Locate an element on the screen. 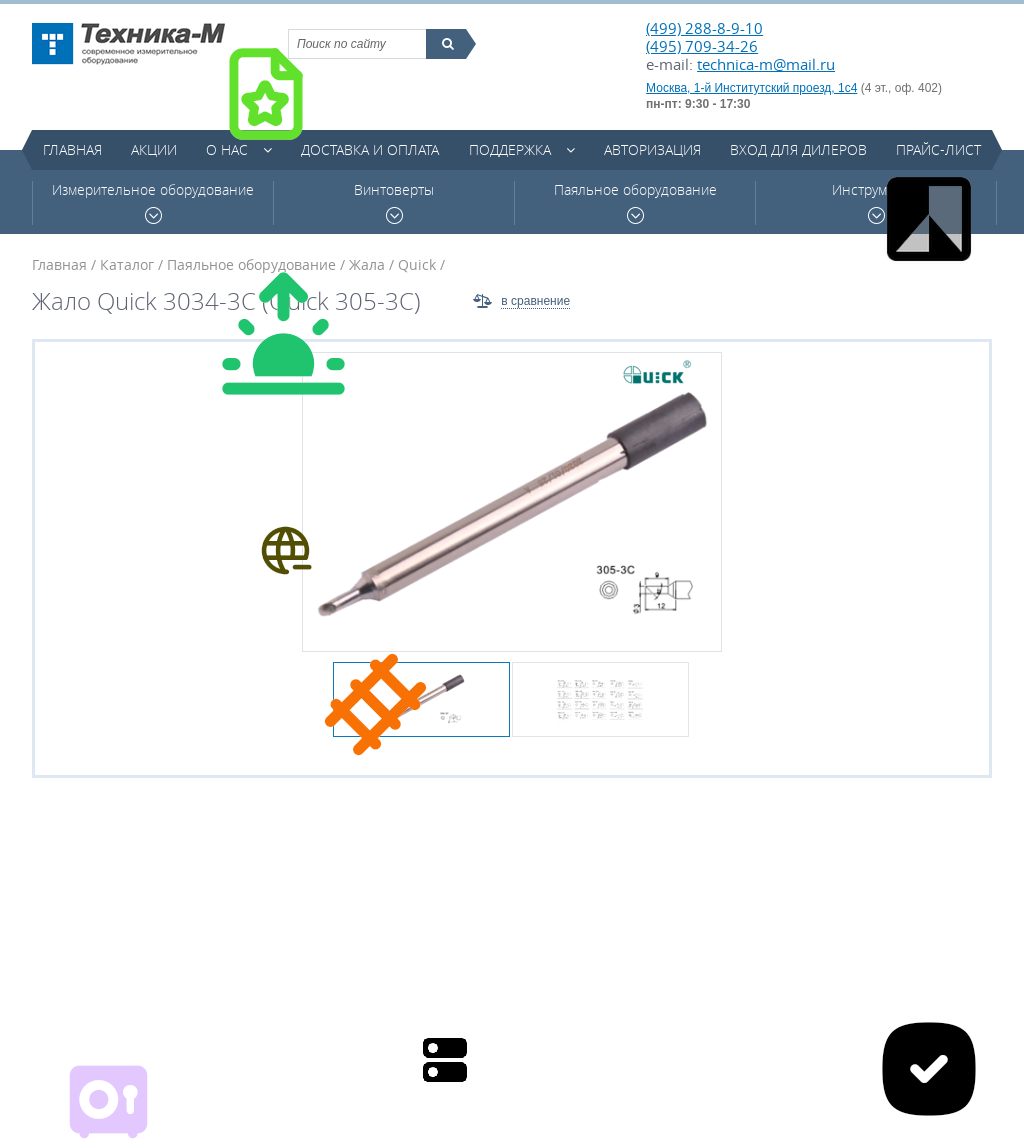 This screenshot has width=1024, height=1148. remove a website from your list is located at coordinates (285, 550).